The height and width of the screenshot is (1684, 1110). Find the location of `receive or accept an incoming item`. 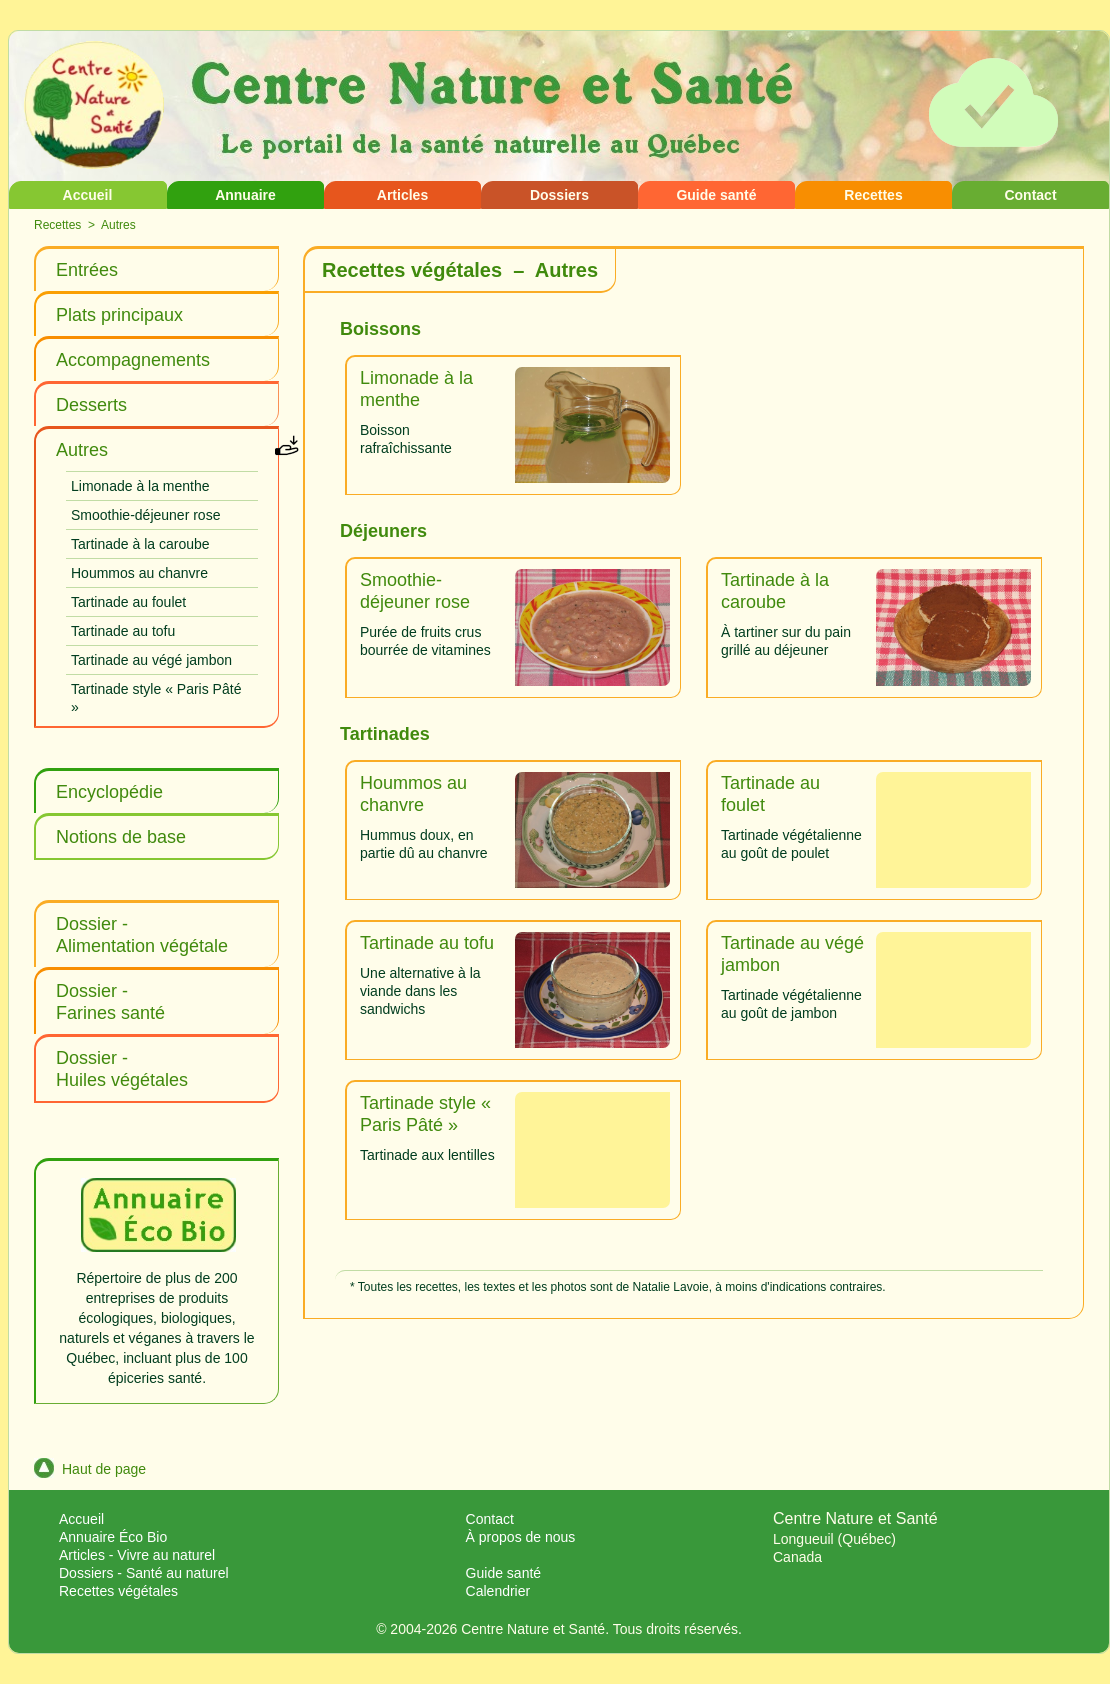

receive or accept an incoming item is located at coordinates (287, 446).